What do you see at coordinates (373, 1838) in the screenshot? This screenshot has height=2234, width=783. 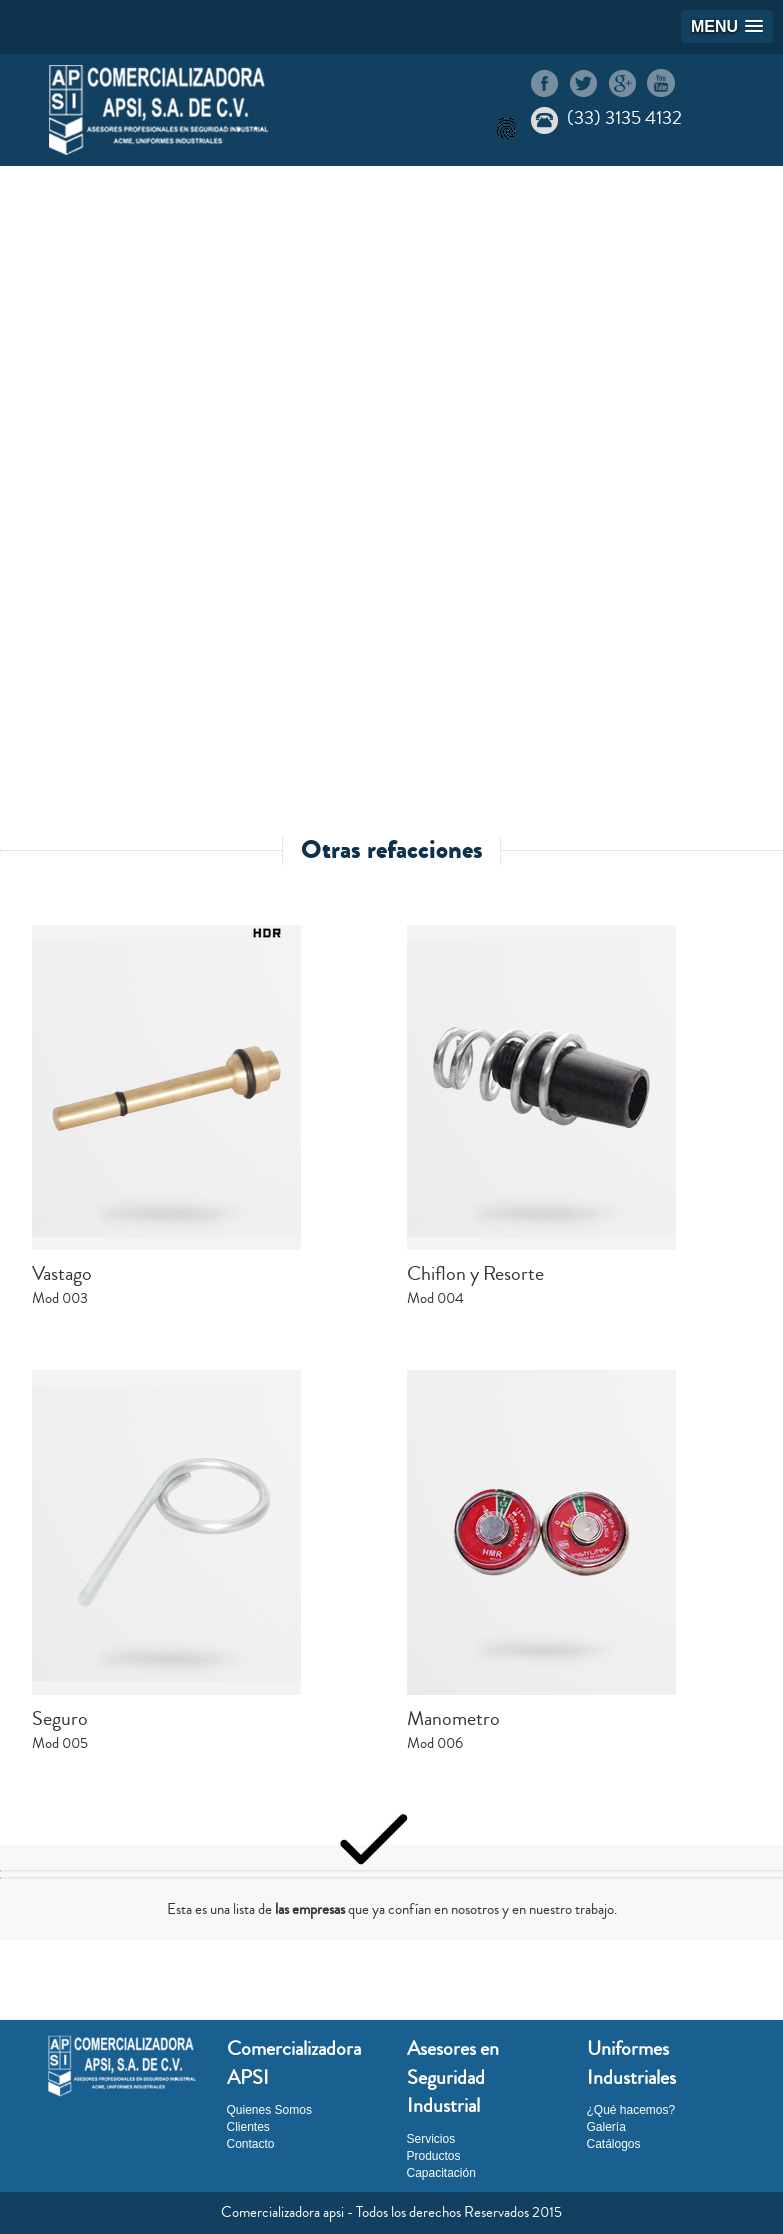 I see `confirm or submit an action` at bounding box center [373, 1838].